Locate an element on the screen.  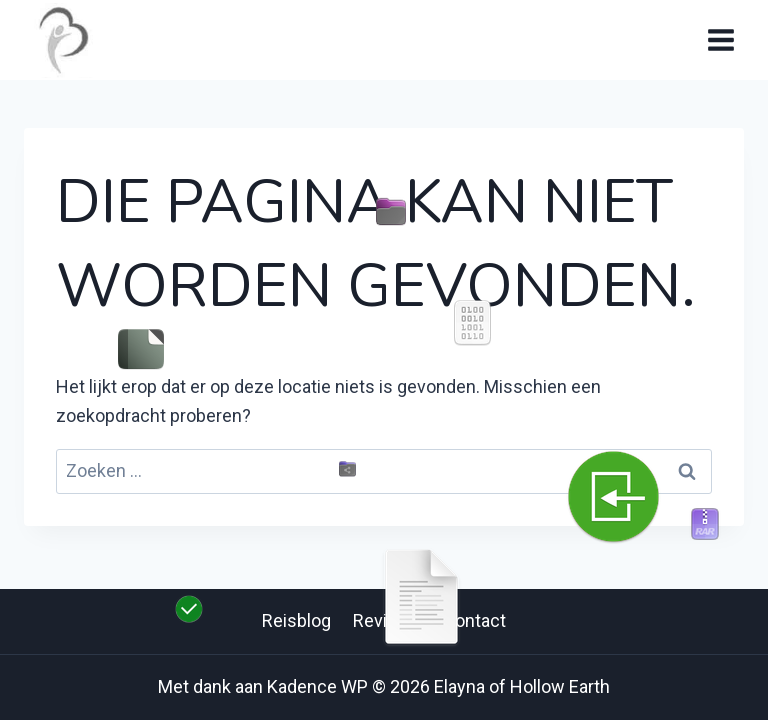
open folder containing files is located at coordinates (391, 211).